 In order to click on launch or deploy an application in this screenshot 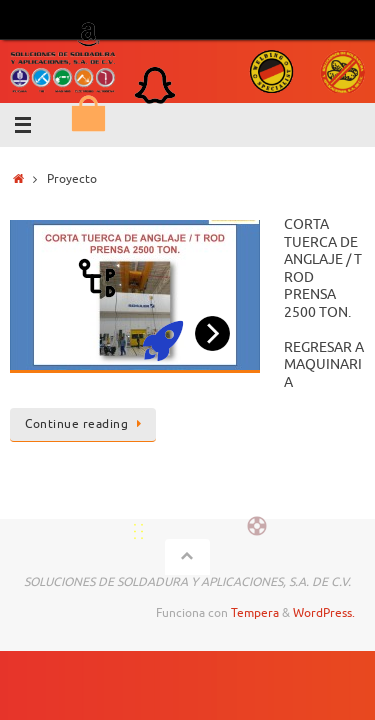, I will do `click(163, 341)`.